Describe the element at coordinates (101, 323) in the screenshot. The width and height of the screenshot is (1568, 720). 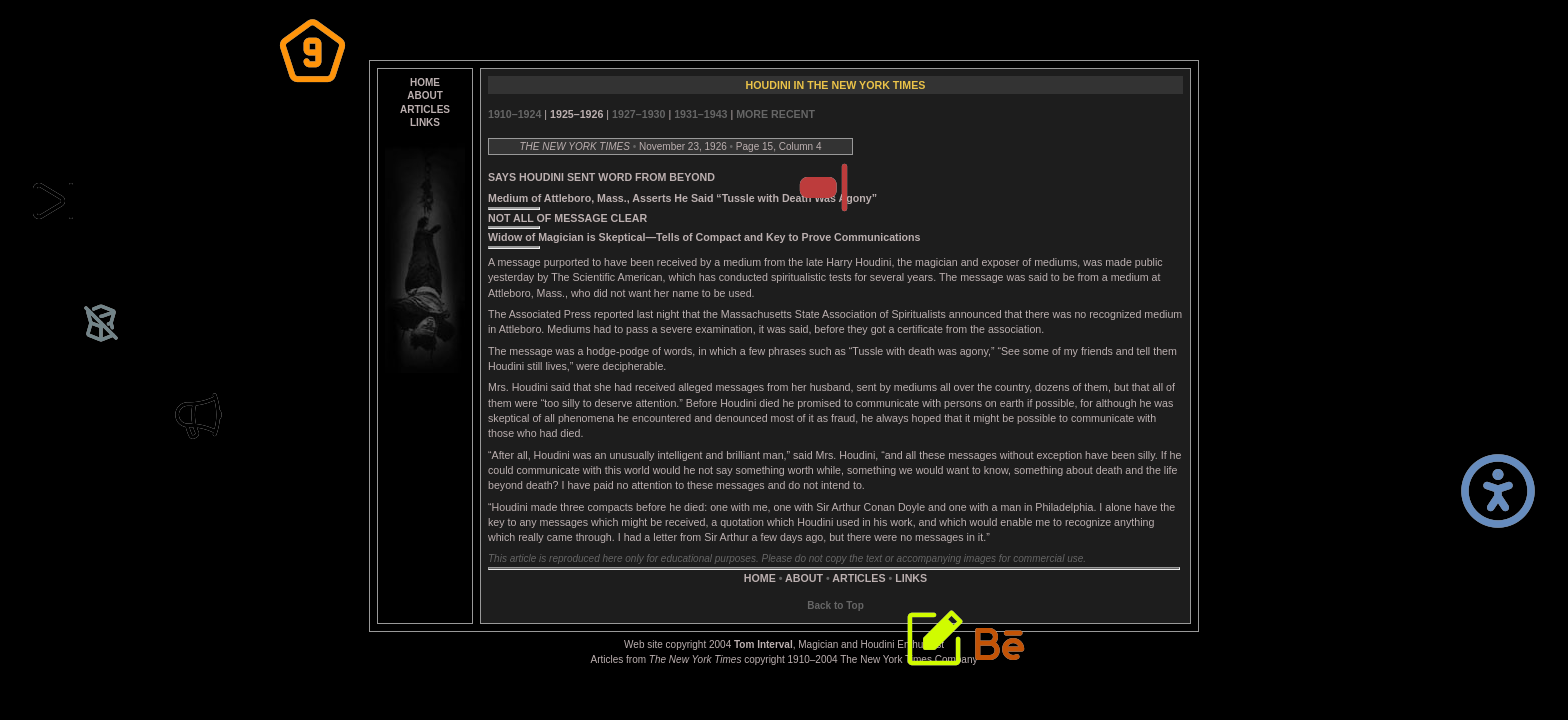
I see `disable 3D object rendering` at that location.